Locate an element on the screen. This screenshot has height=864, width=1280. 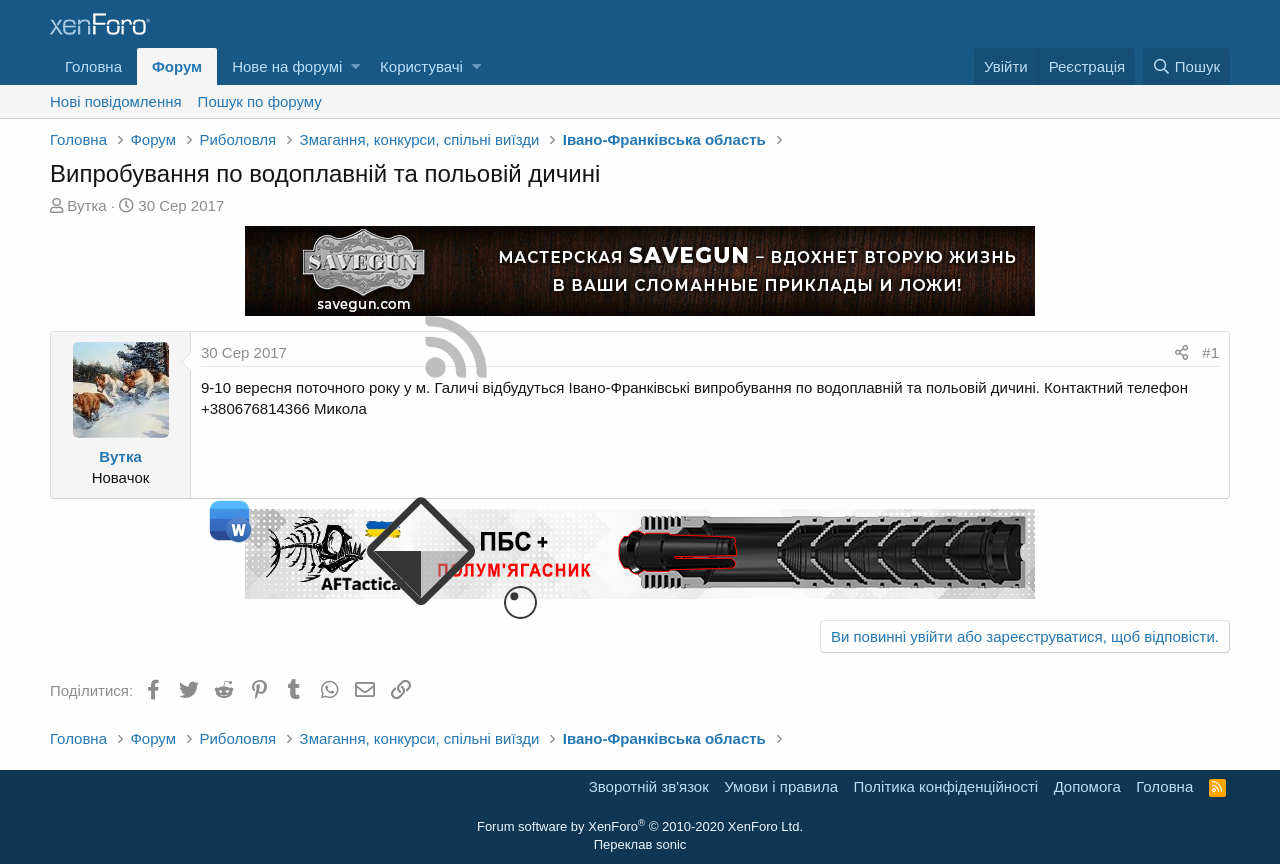
open clockworks or timer application is located at coordinates (520, 602).